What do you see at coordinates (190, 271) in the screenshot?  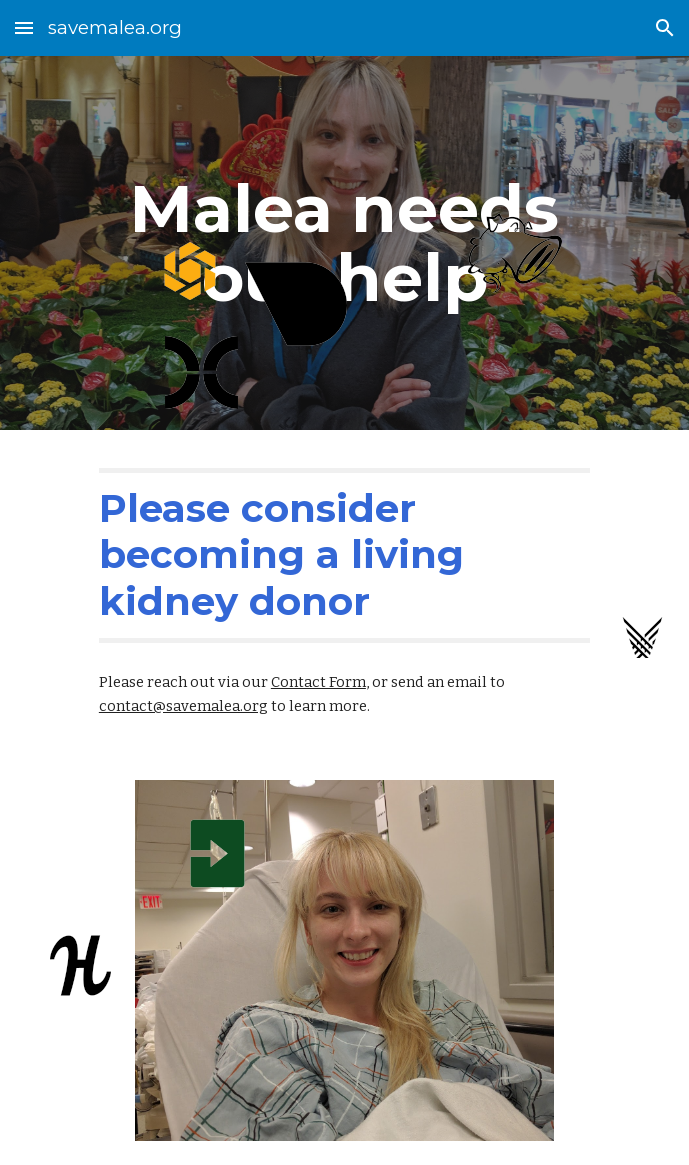 I see `SecurityScorecard company logo` at bounding box center [190, 271].